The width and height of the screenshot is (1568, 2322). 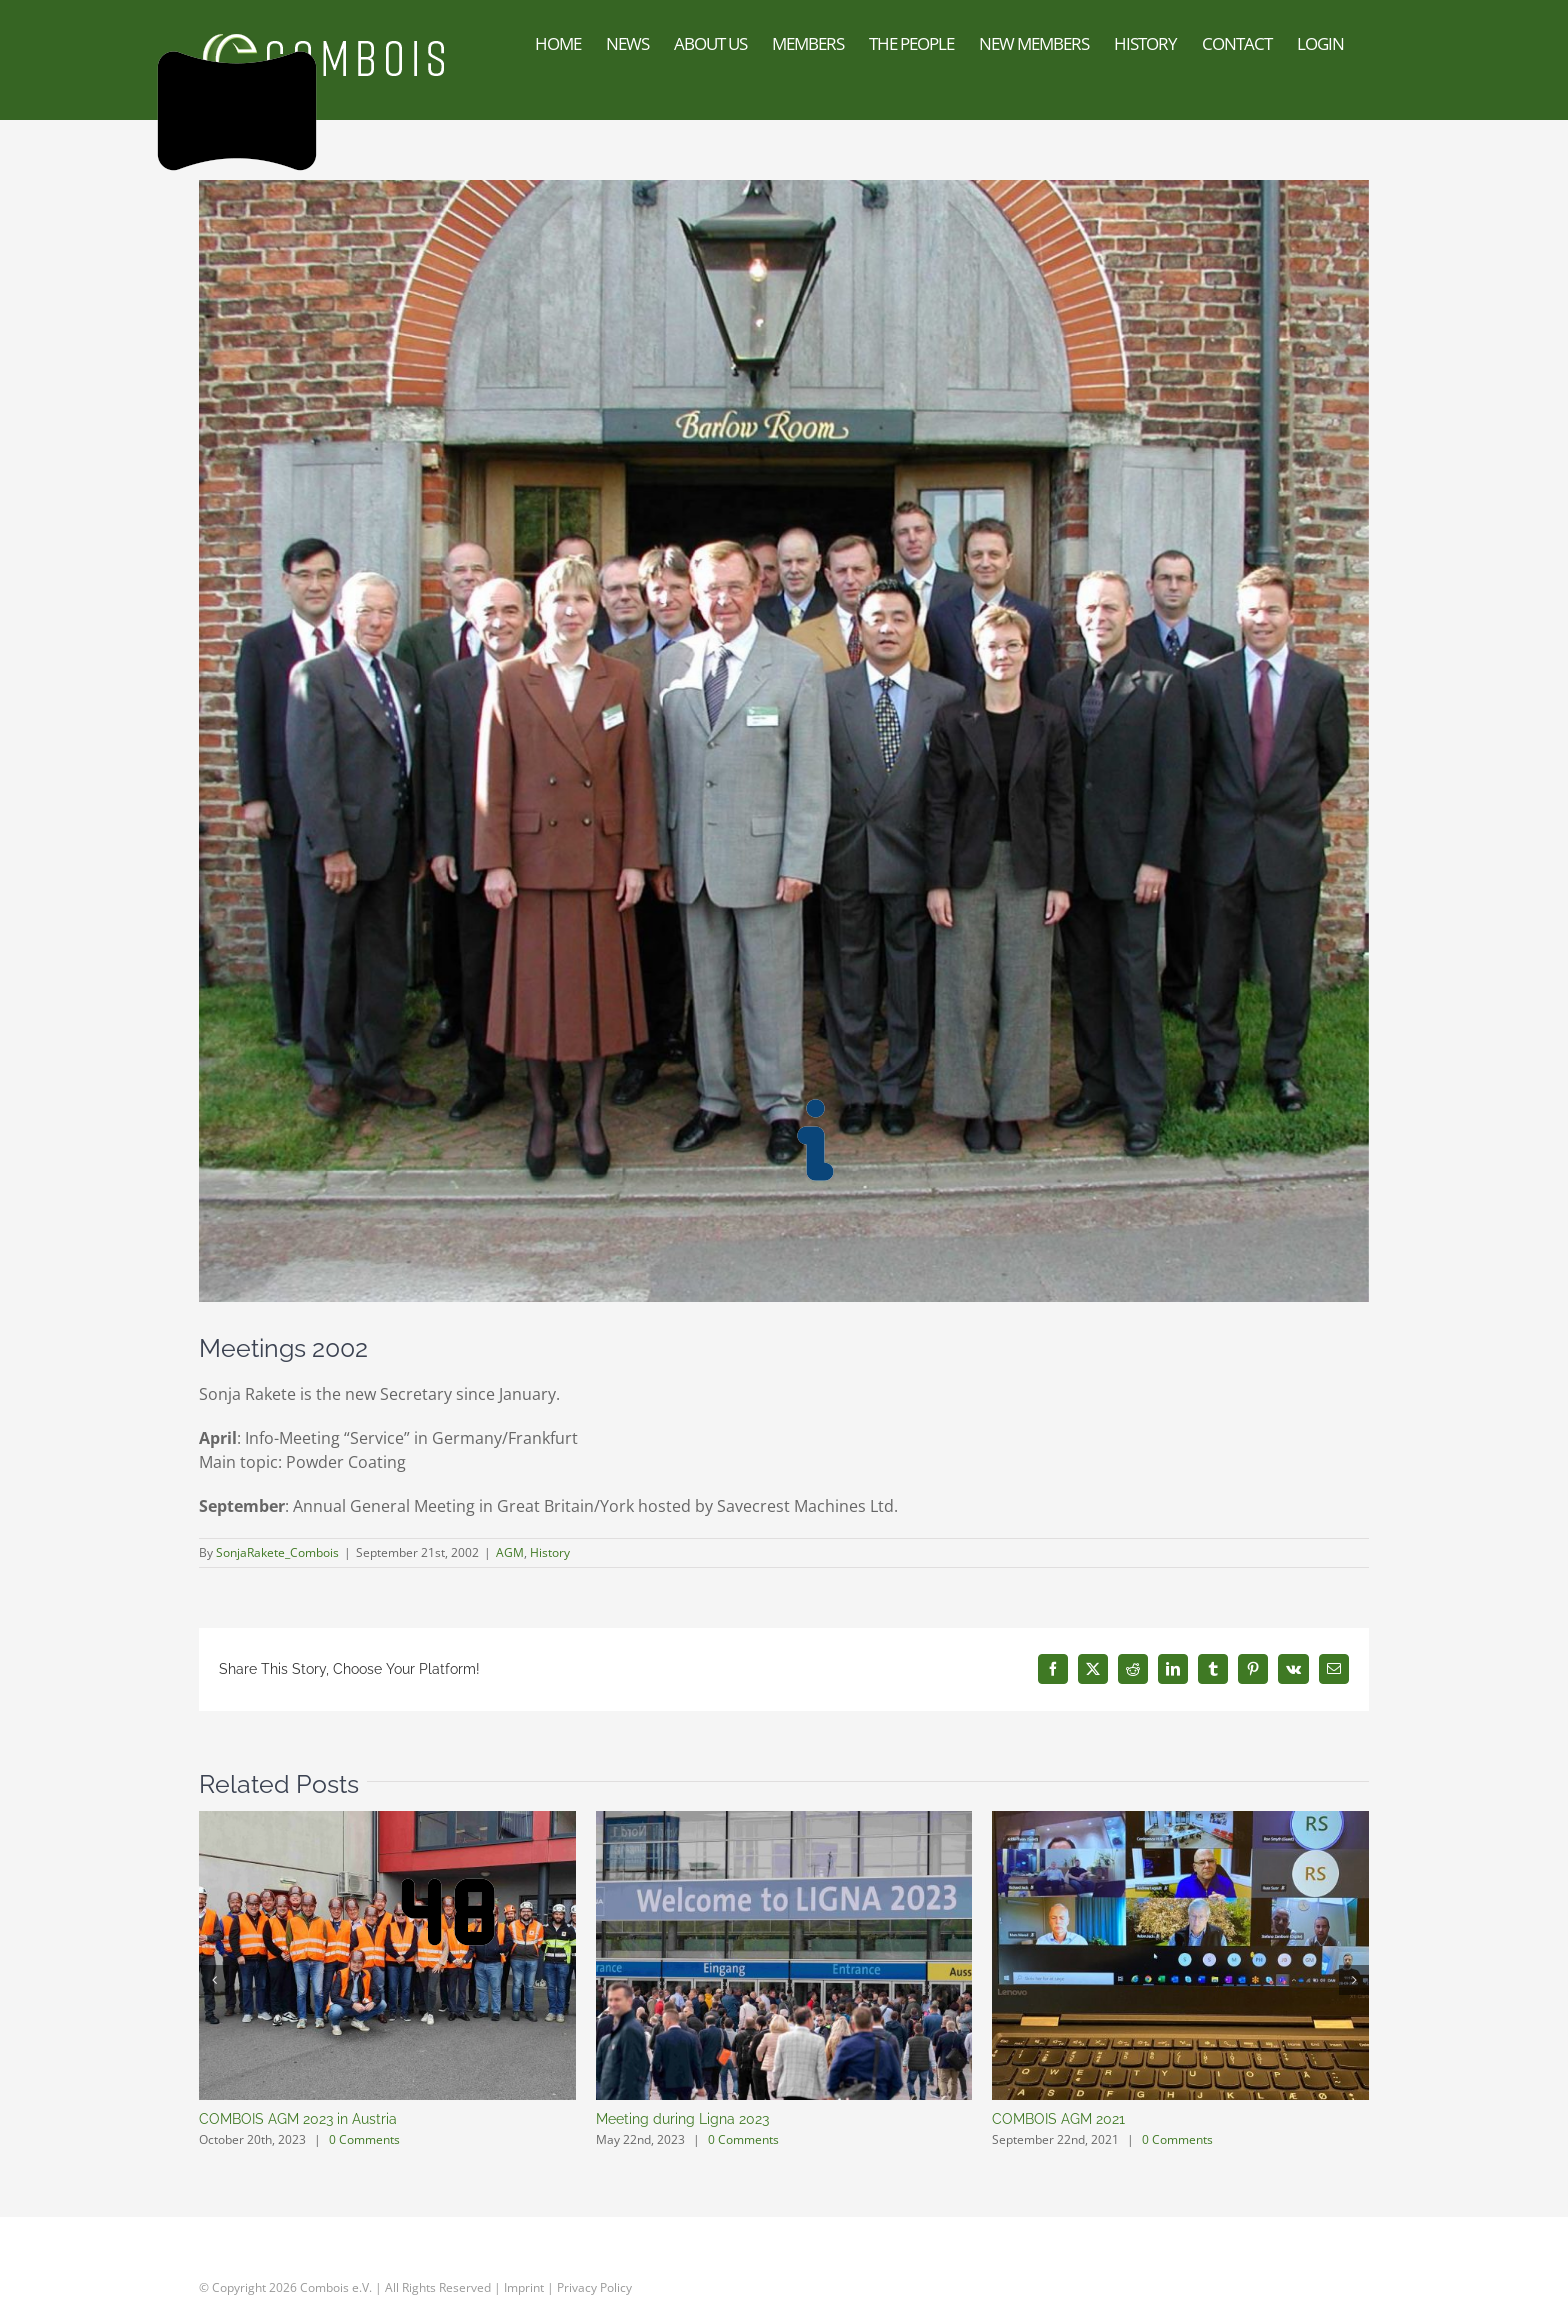 What do you see at coordinates (237, 111) in the screenshot?
I see `switch to panorama photo mode` at bounding box center [237, 111].